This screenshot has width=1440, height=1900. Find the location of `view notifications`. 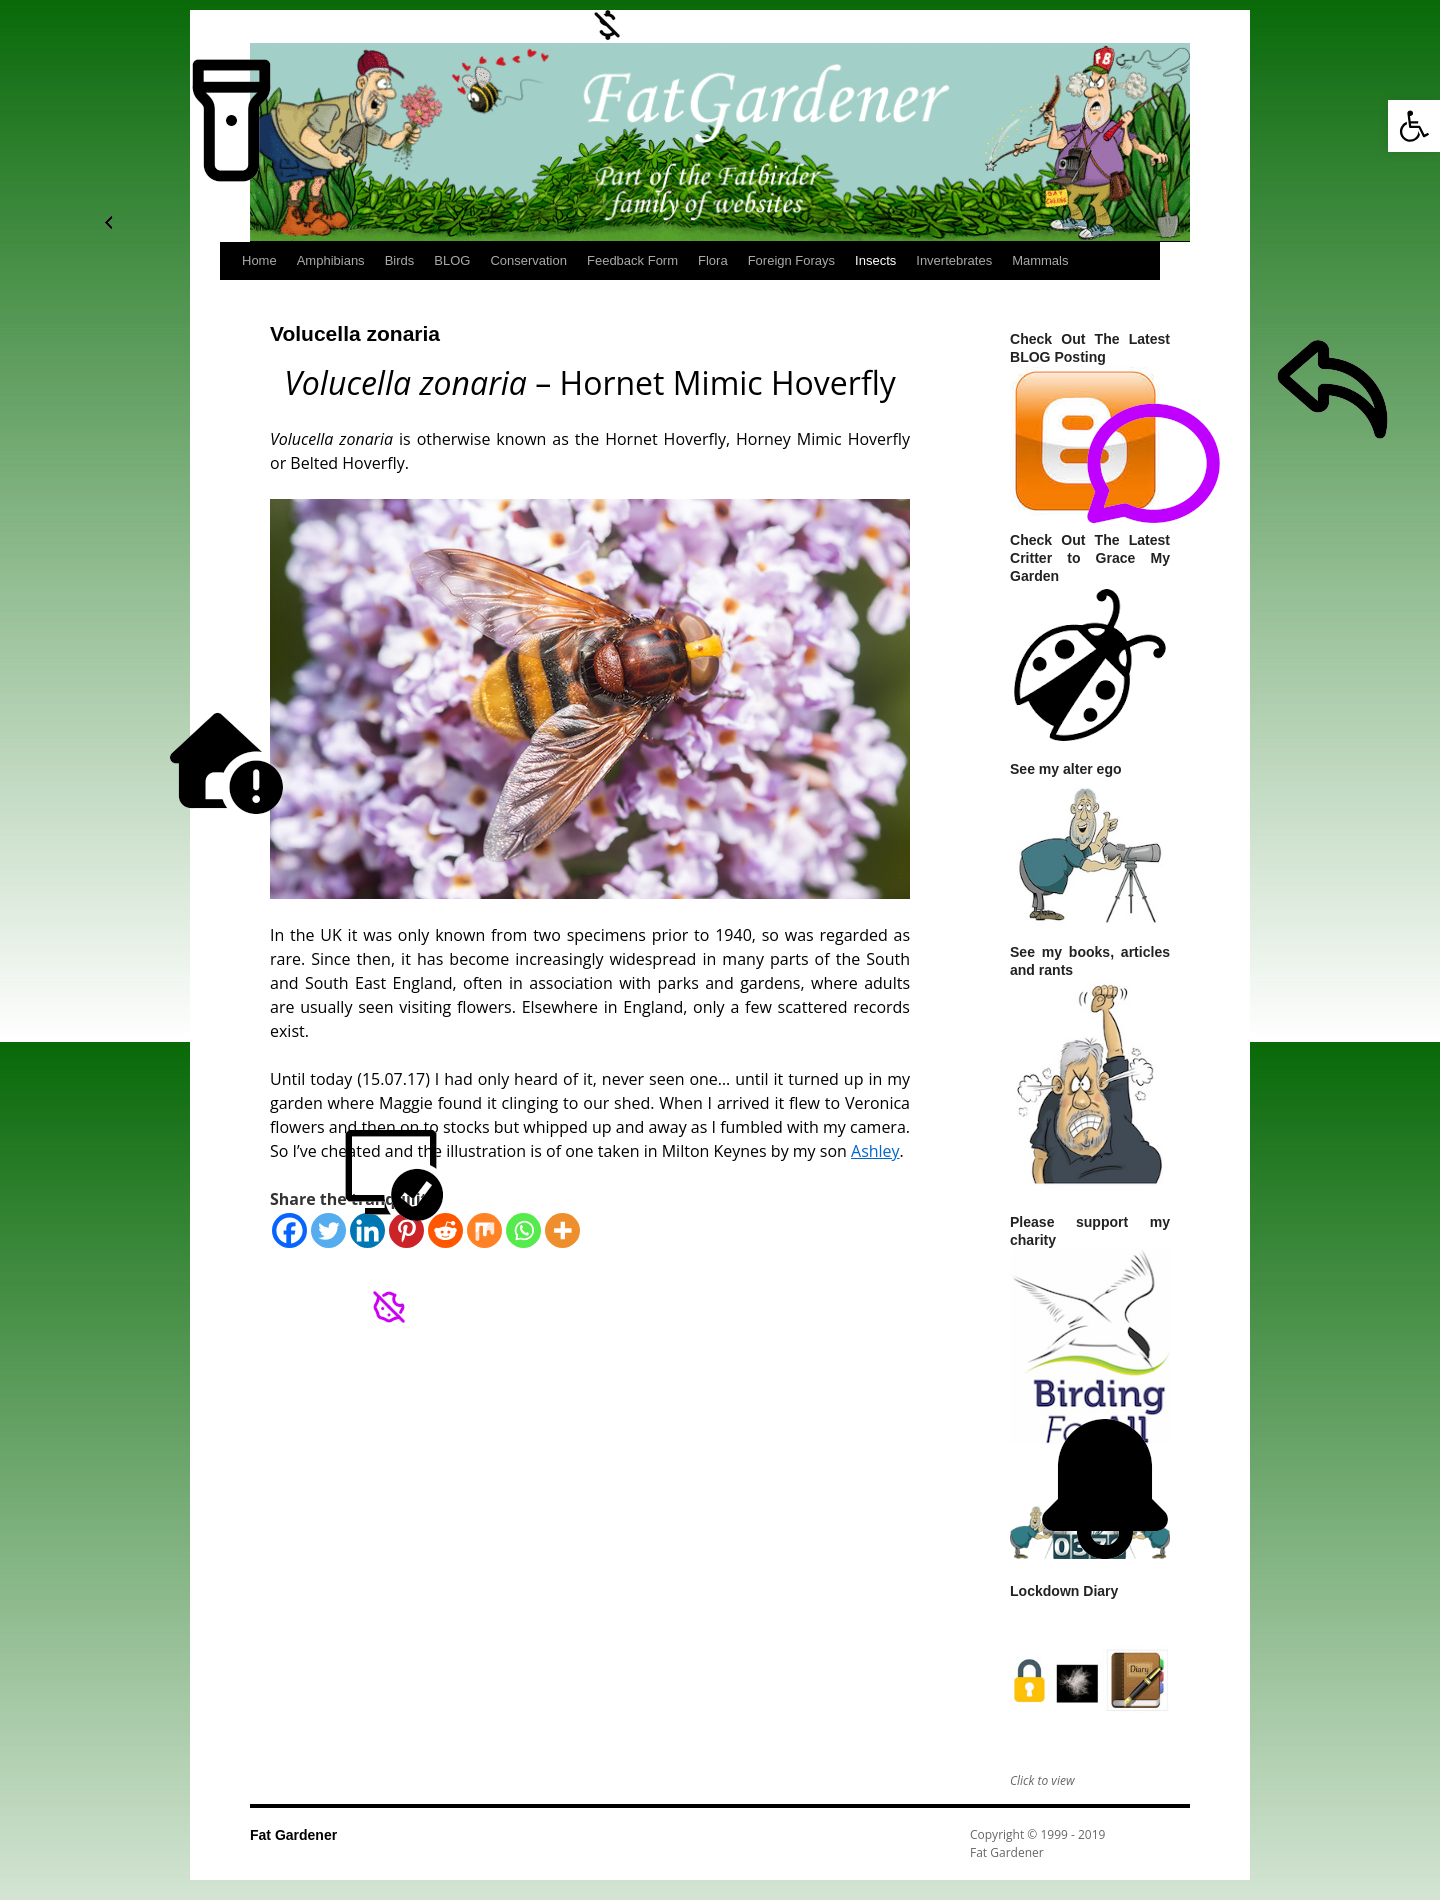

view notifications is located at coordinates (1105, 1489).